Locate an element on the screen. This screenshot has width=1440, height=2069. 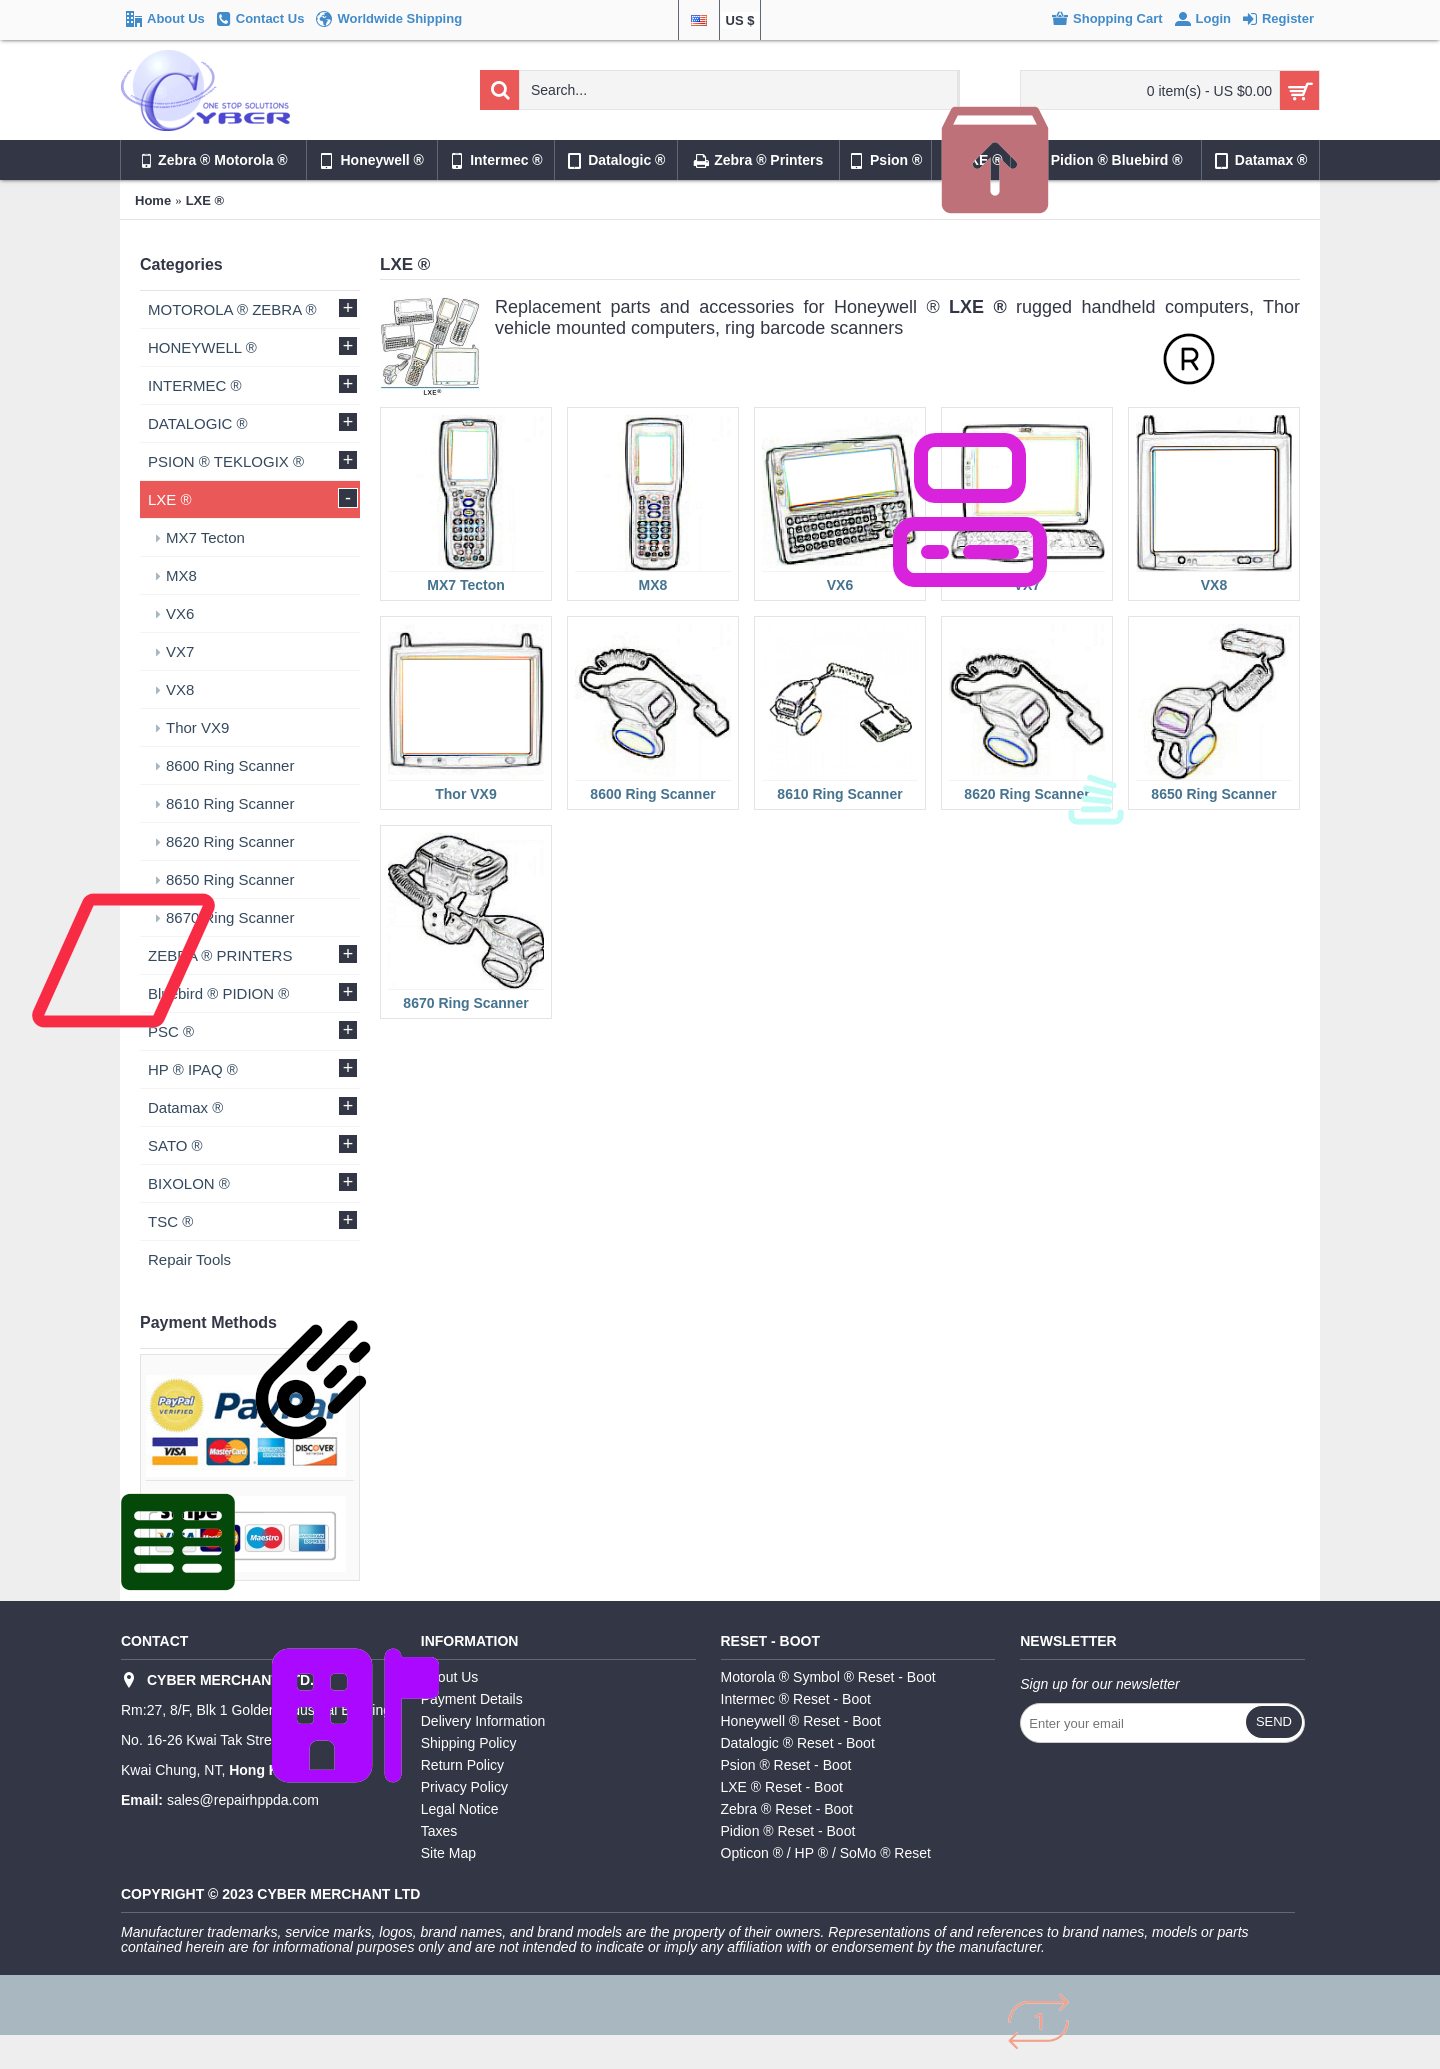
switch to multi-column text layout is located at coordinates (178, 1542).